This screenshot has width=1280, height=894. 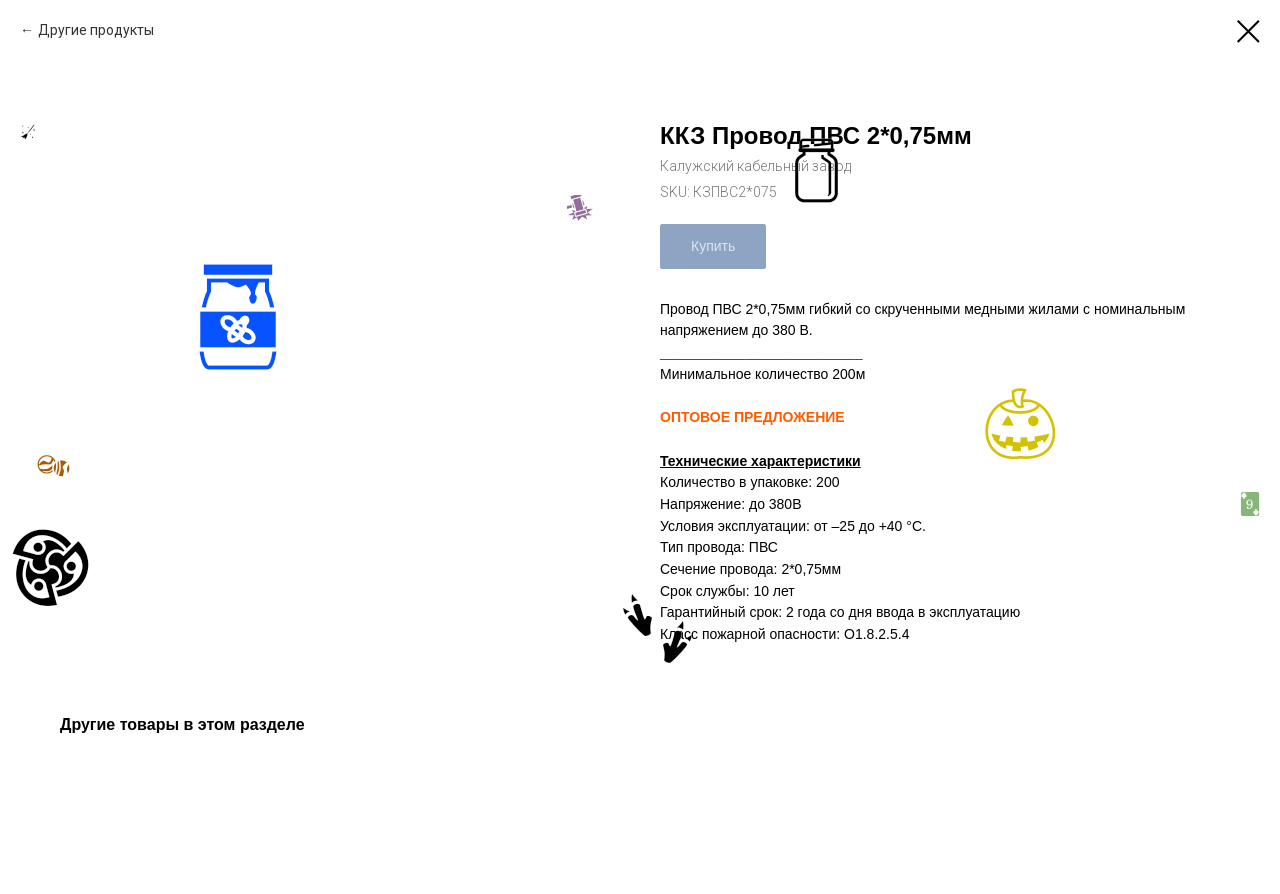 I want to click on honey or jam item in a game inventory, so click(x=238, y=317).